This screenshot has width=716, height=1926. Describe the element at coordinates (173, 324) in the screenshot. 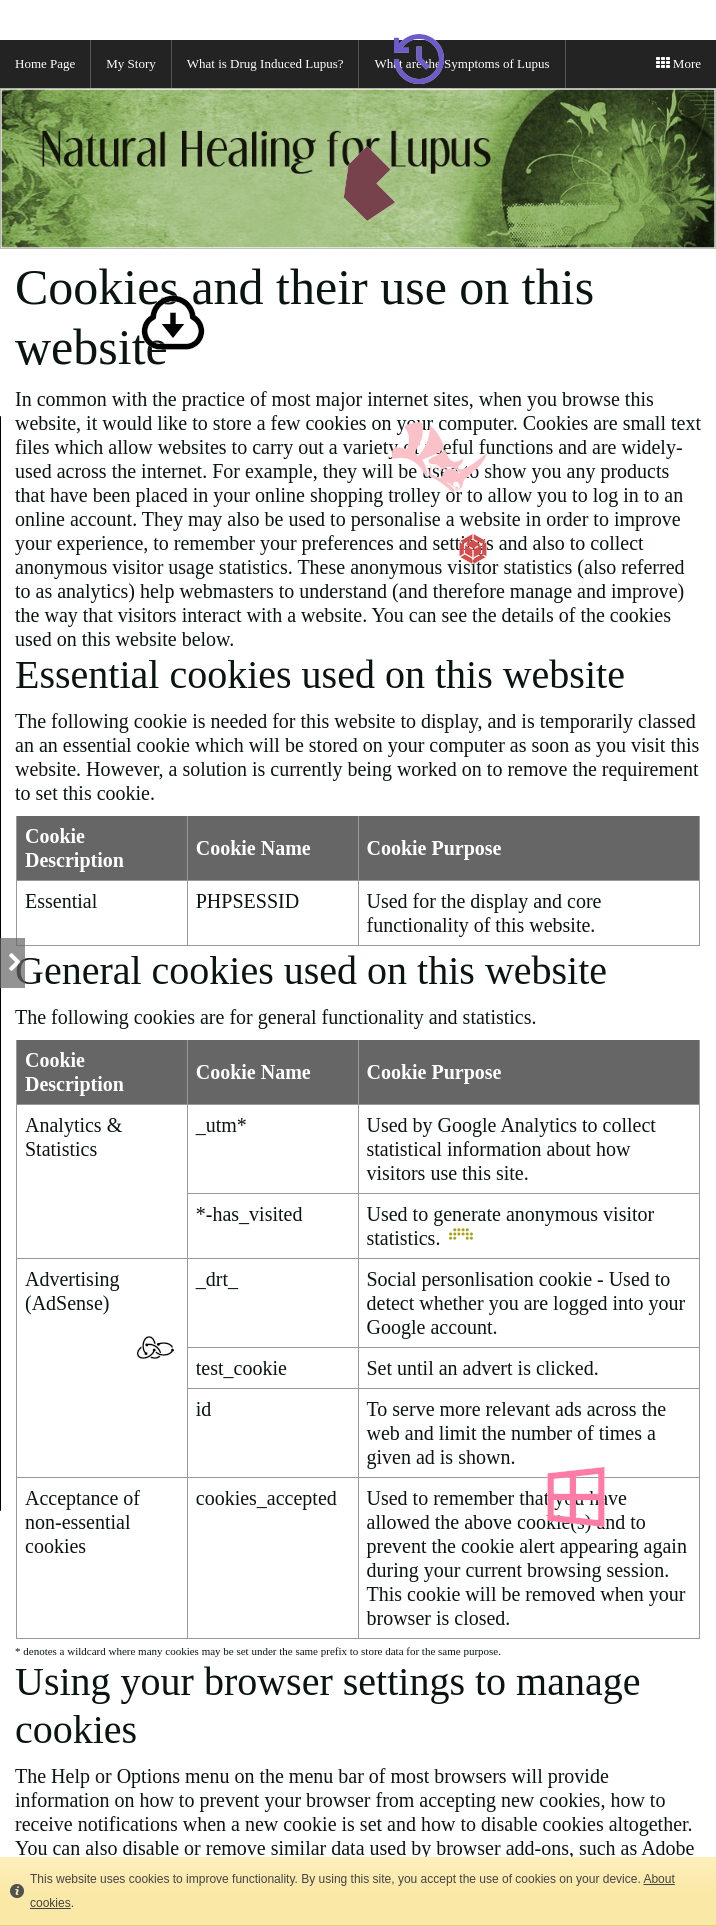

I see `download file from cloud storage` at that location.